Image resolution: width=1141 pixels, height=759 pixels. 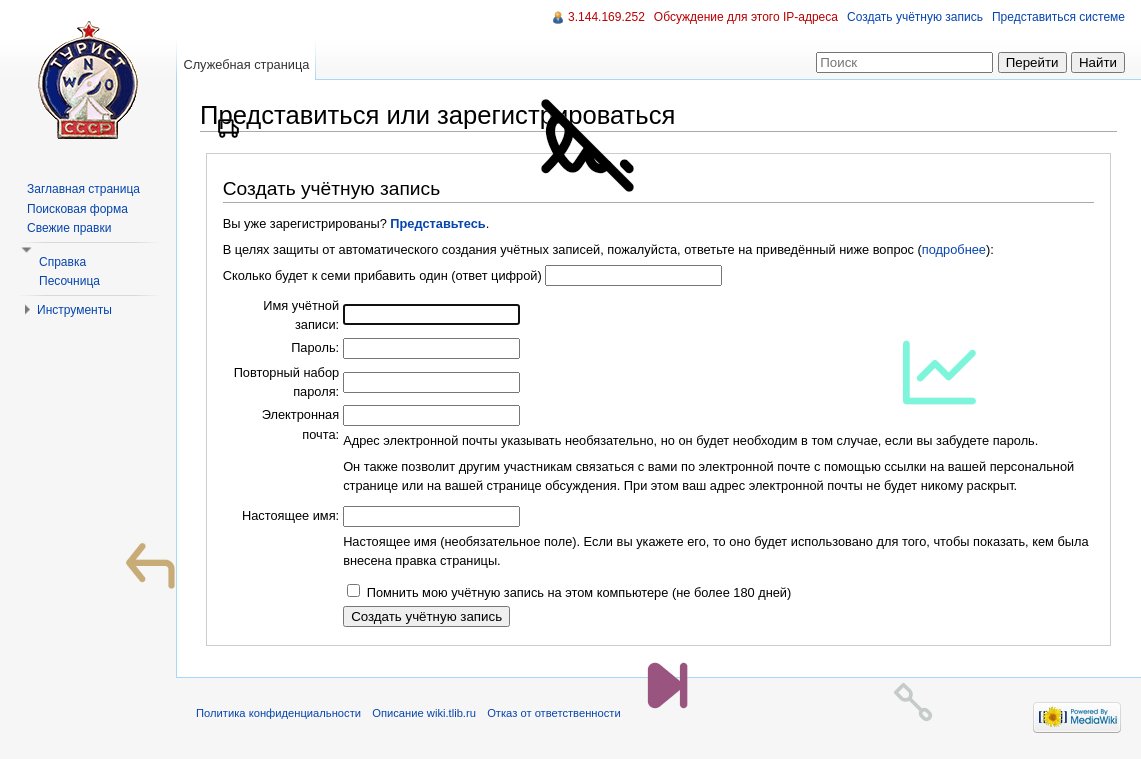 I want to click on access grilling or barbecue tools, so click(x=913, y=702).